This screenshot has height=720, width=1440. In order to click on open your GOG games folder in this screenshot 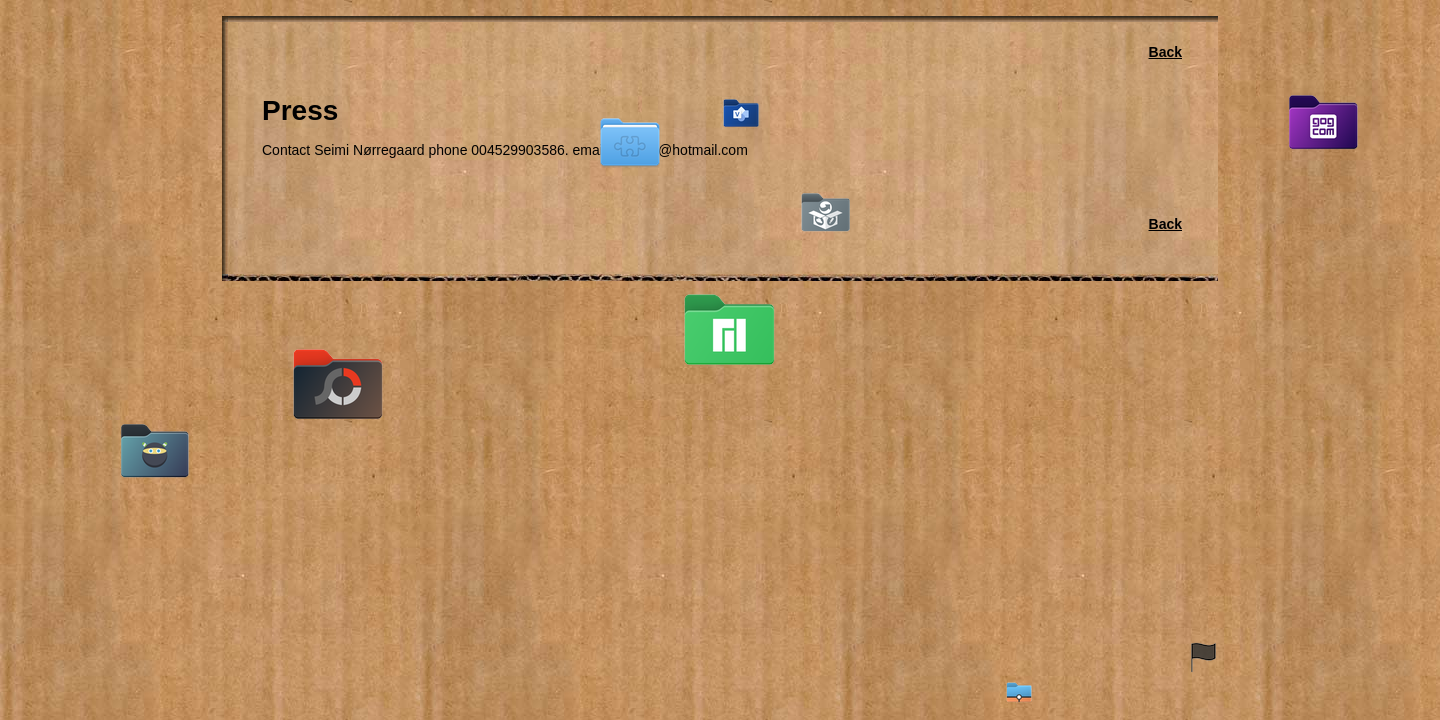, I will do `click(1323, 124)`.